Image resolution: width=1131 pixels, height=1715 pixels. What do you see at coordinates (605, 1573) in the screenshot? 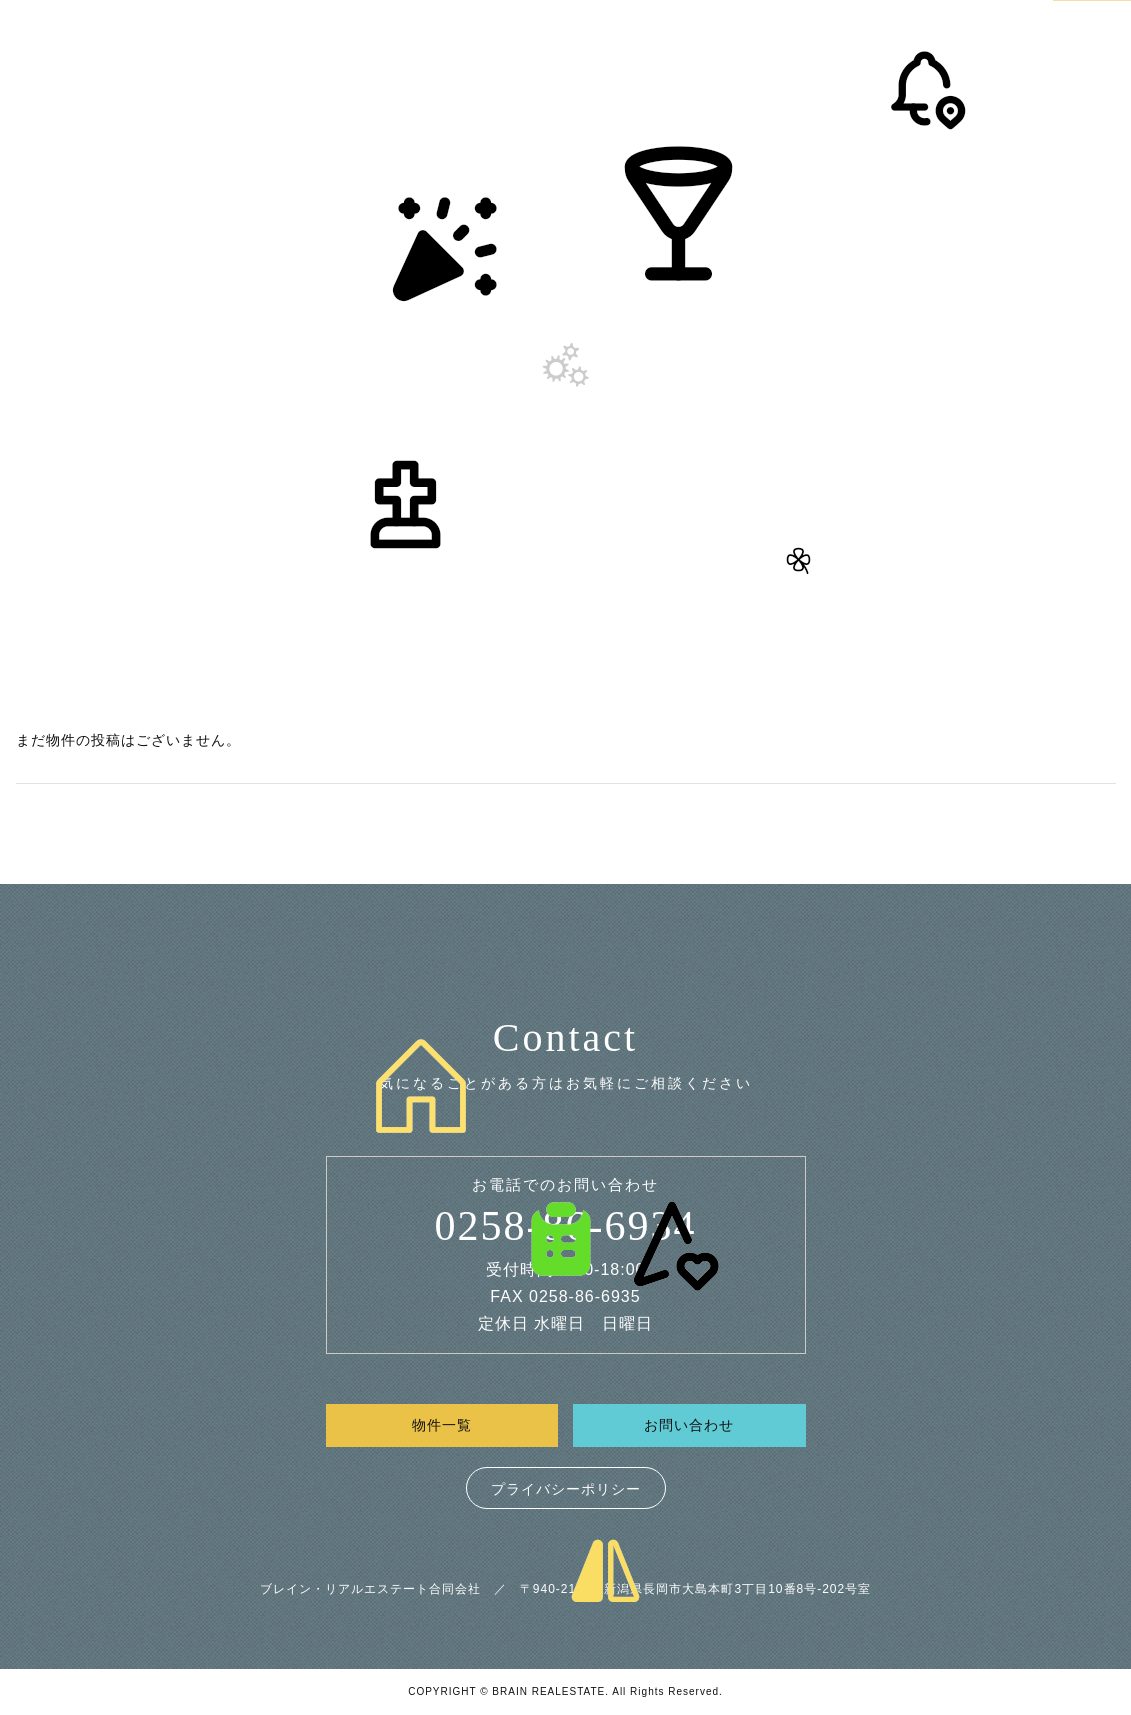
I see `flip image horizontally` at bounding box center [605, 1573].